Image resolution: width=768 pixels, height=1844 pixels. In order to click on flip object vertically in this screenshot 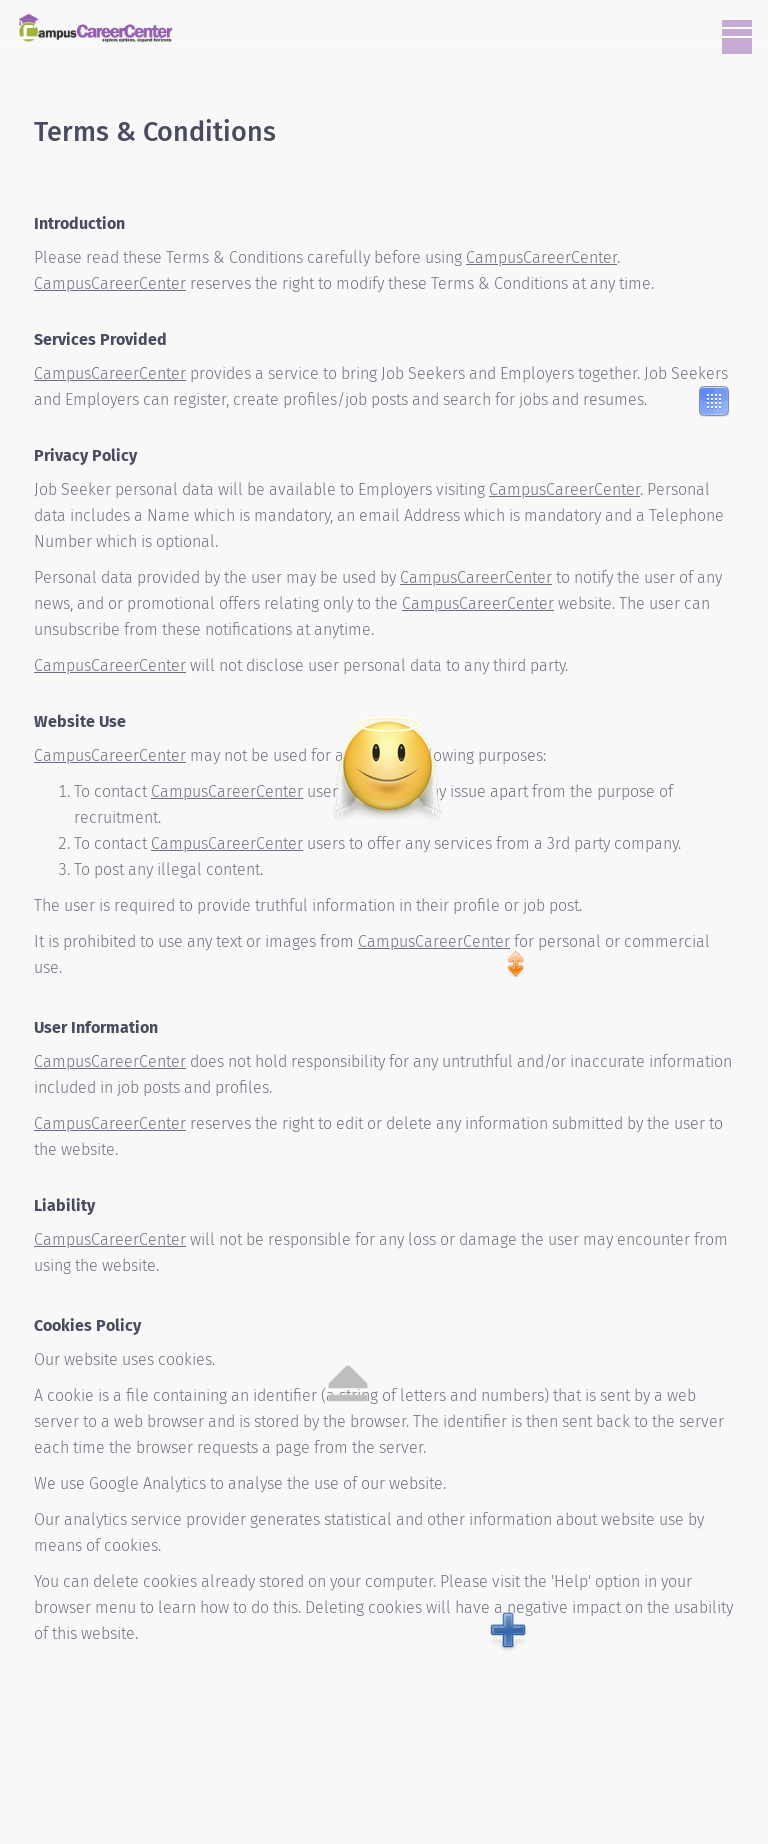, I will do `click(516, 965)`.